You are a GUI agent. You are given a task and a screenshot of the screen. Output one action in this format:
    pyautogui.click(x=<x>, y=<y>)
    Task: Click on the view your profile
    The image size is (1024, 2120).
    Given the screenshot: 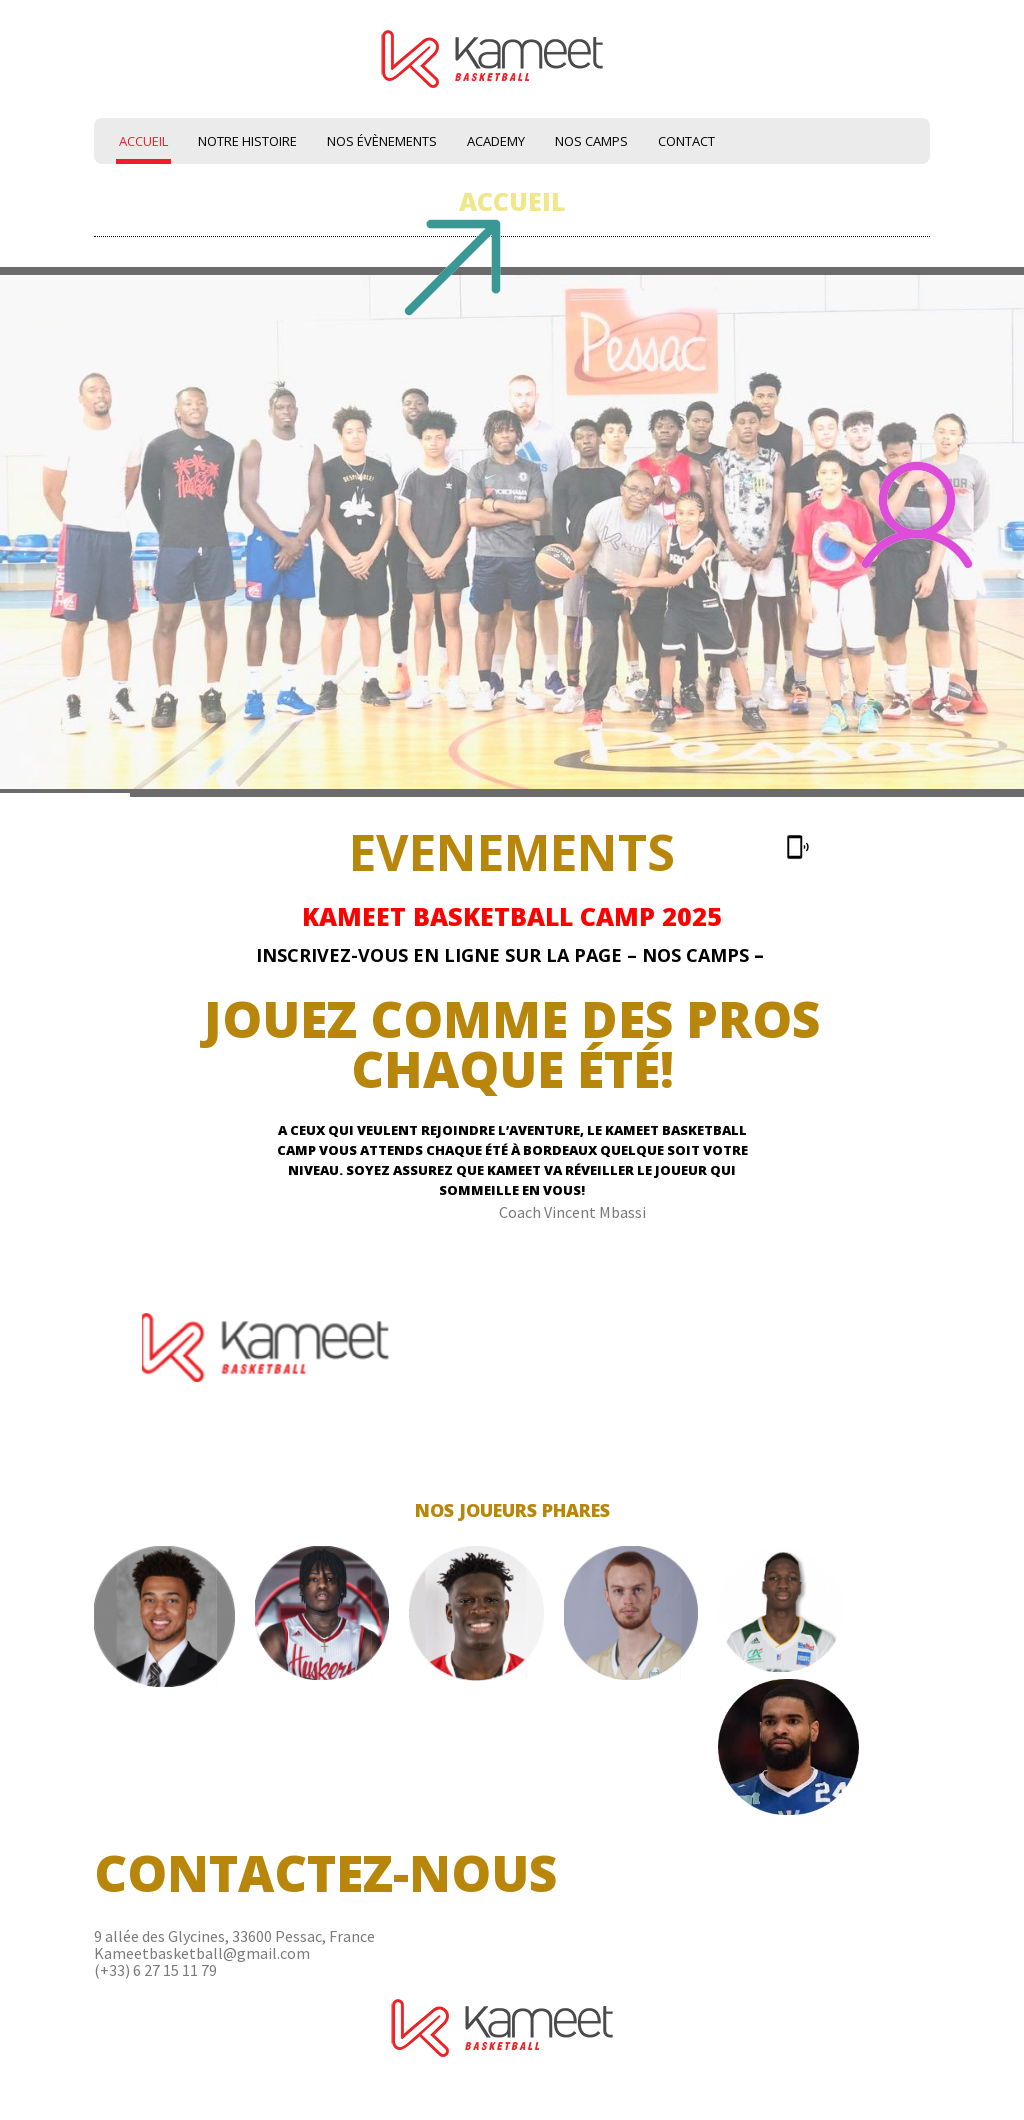 What is the action you would take?
    pyautogui.click(x=917, y=517)
    